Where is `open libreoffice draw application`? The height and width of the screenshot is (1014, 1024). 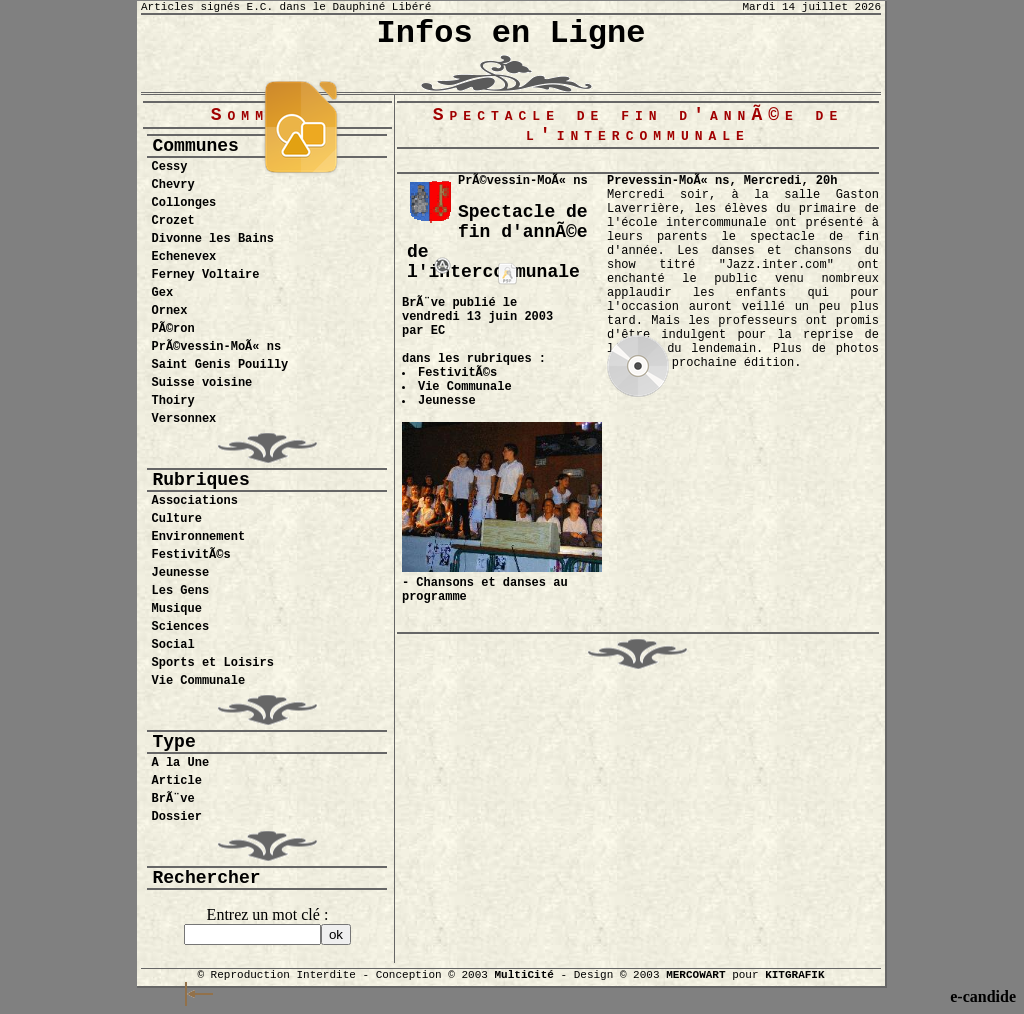 open libreoffice draw application is located at coordinates (301, 127).